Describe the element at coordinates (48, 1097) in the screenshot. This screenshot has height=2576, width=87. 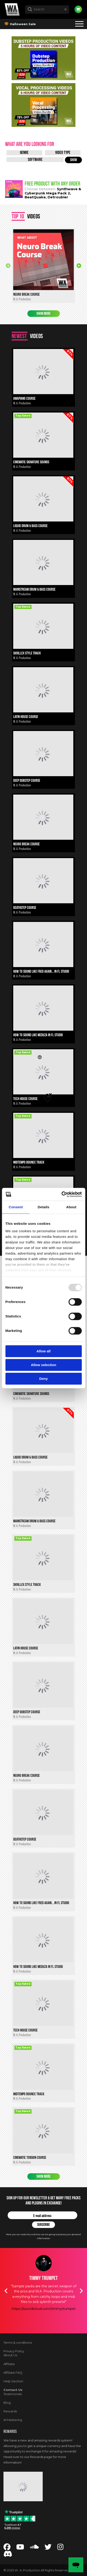
I see `remove a saved location pin` at that location.